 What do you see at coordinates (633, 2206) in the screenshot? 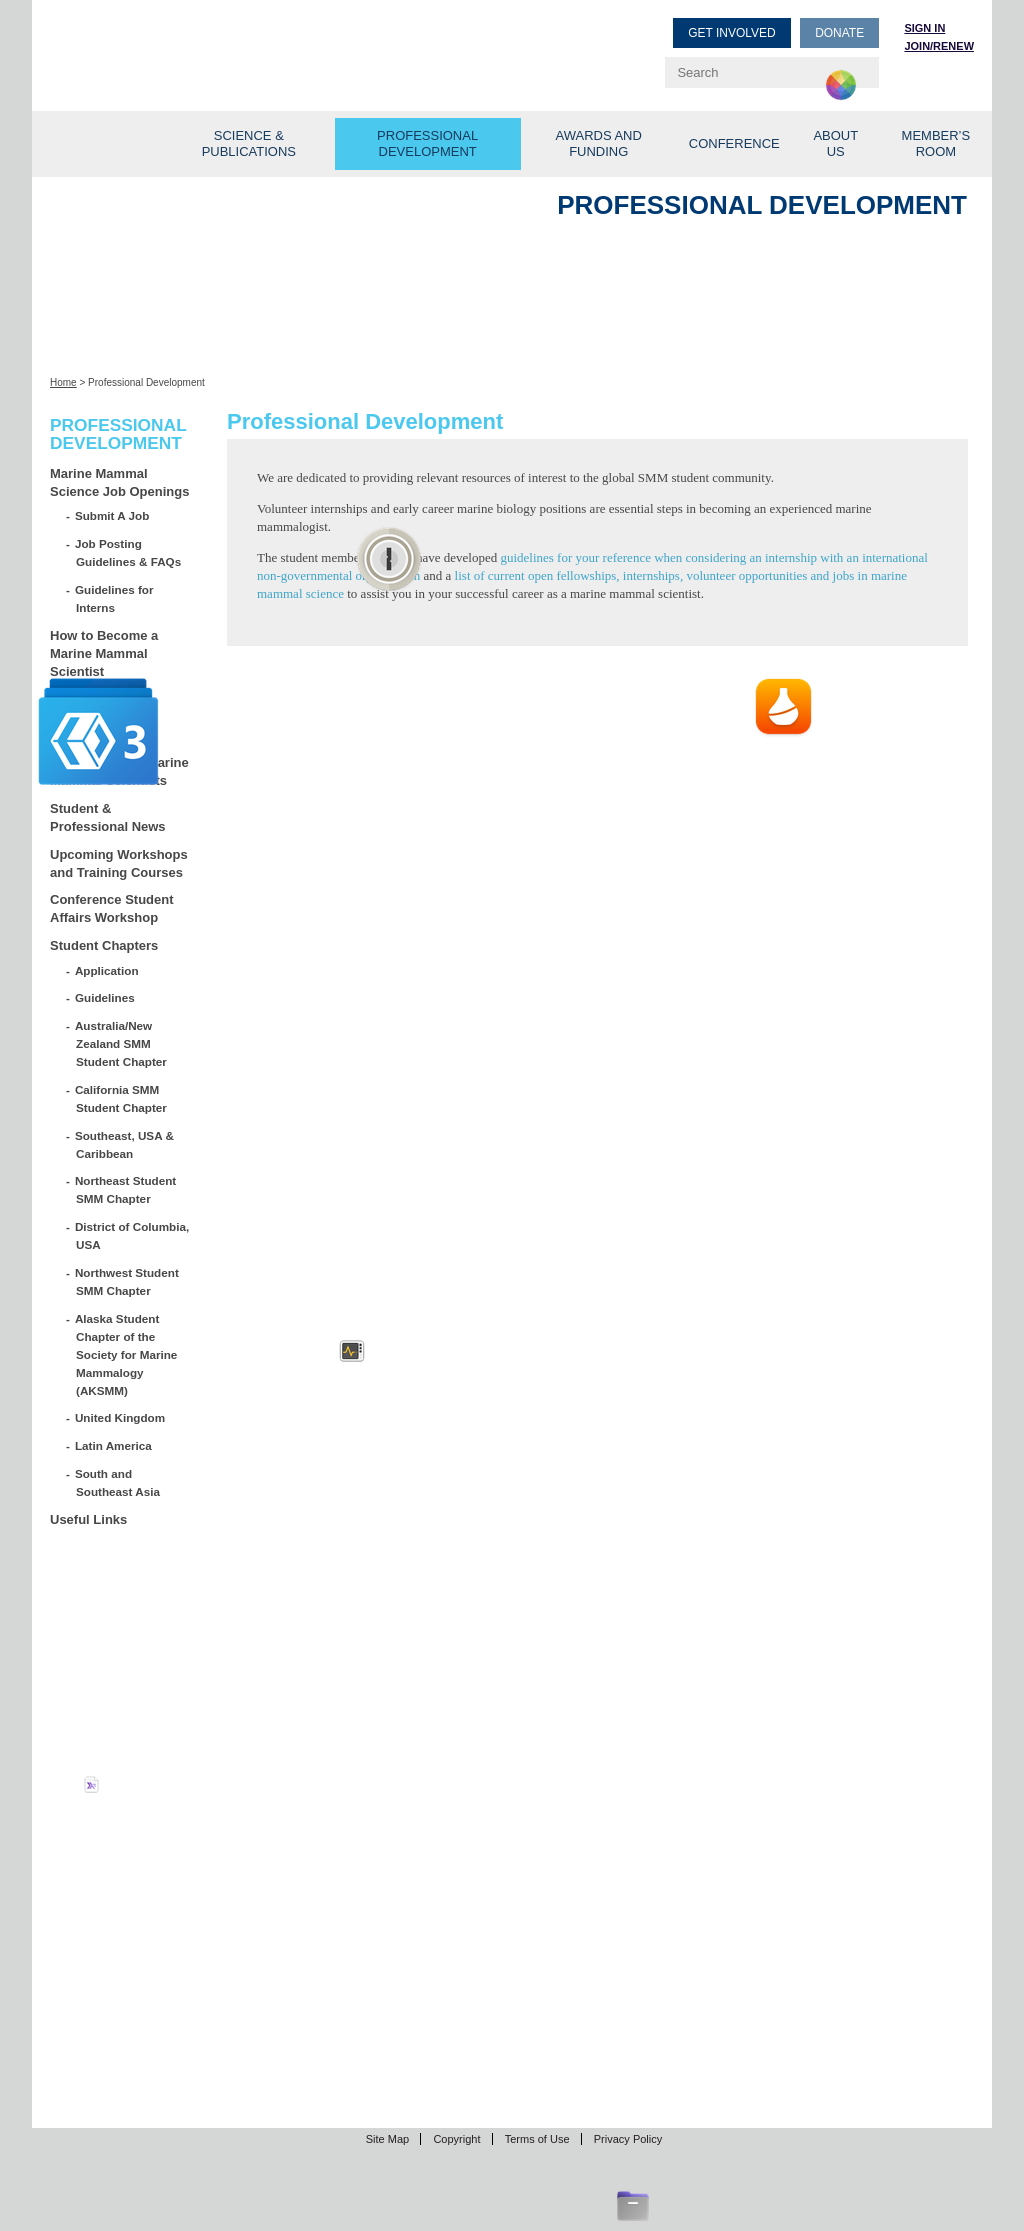
I see `open the file manager application` at bounding box center [633, 2206].